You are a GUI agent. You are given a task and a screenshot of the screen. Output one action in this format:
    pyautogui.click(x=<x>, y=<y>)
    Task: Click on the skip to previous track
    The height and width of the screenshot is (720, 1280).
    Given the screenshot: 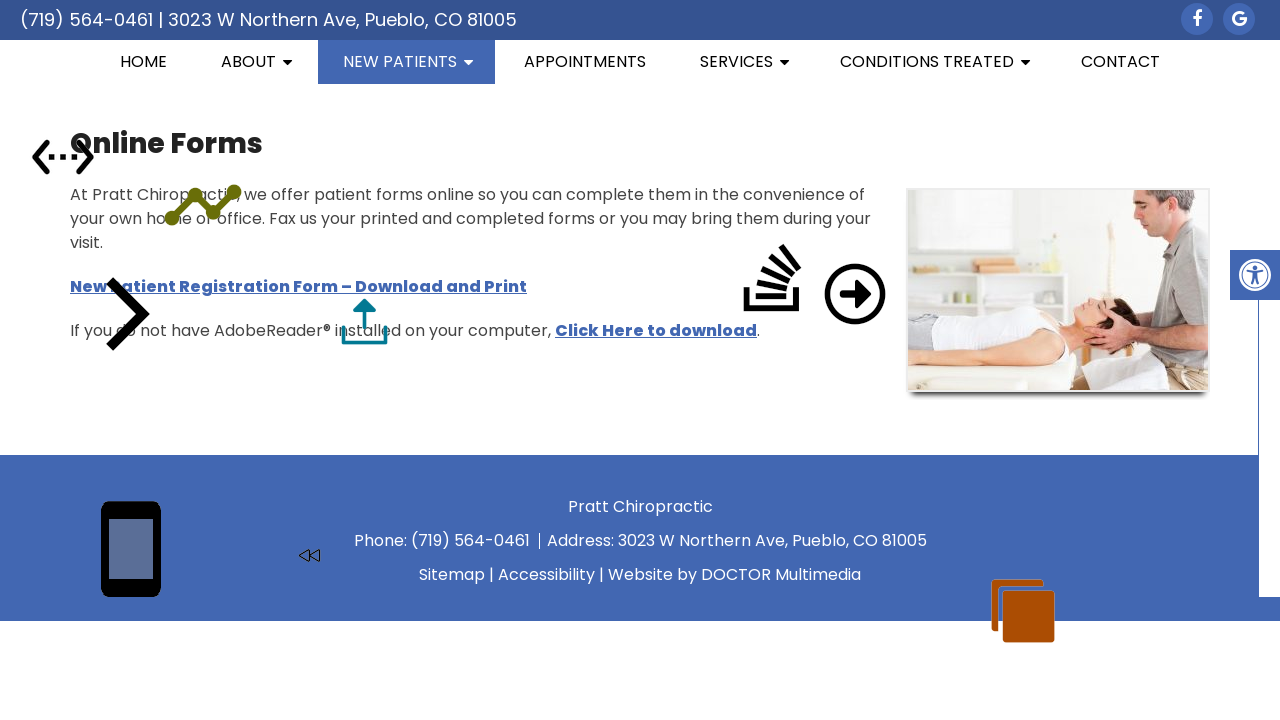 What is the action you would take?
    pyautogui.click(x=309, y=555)
    